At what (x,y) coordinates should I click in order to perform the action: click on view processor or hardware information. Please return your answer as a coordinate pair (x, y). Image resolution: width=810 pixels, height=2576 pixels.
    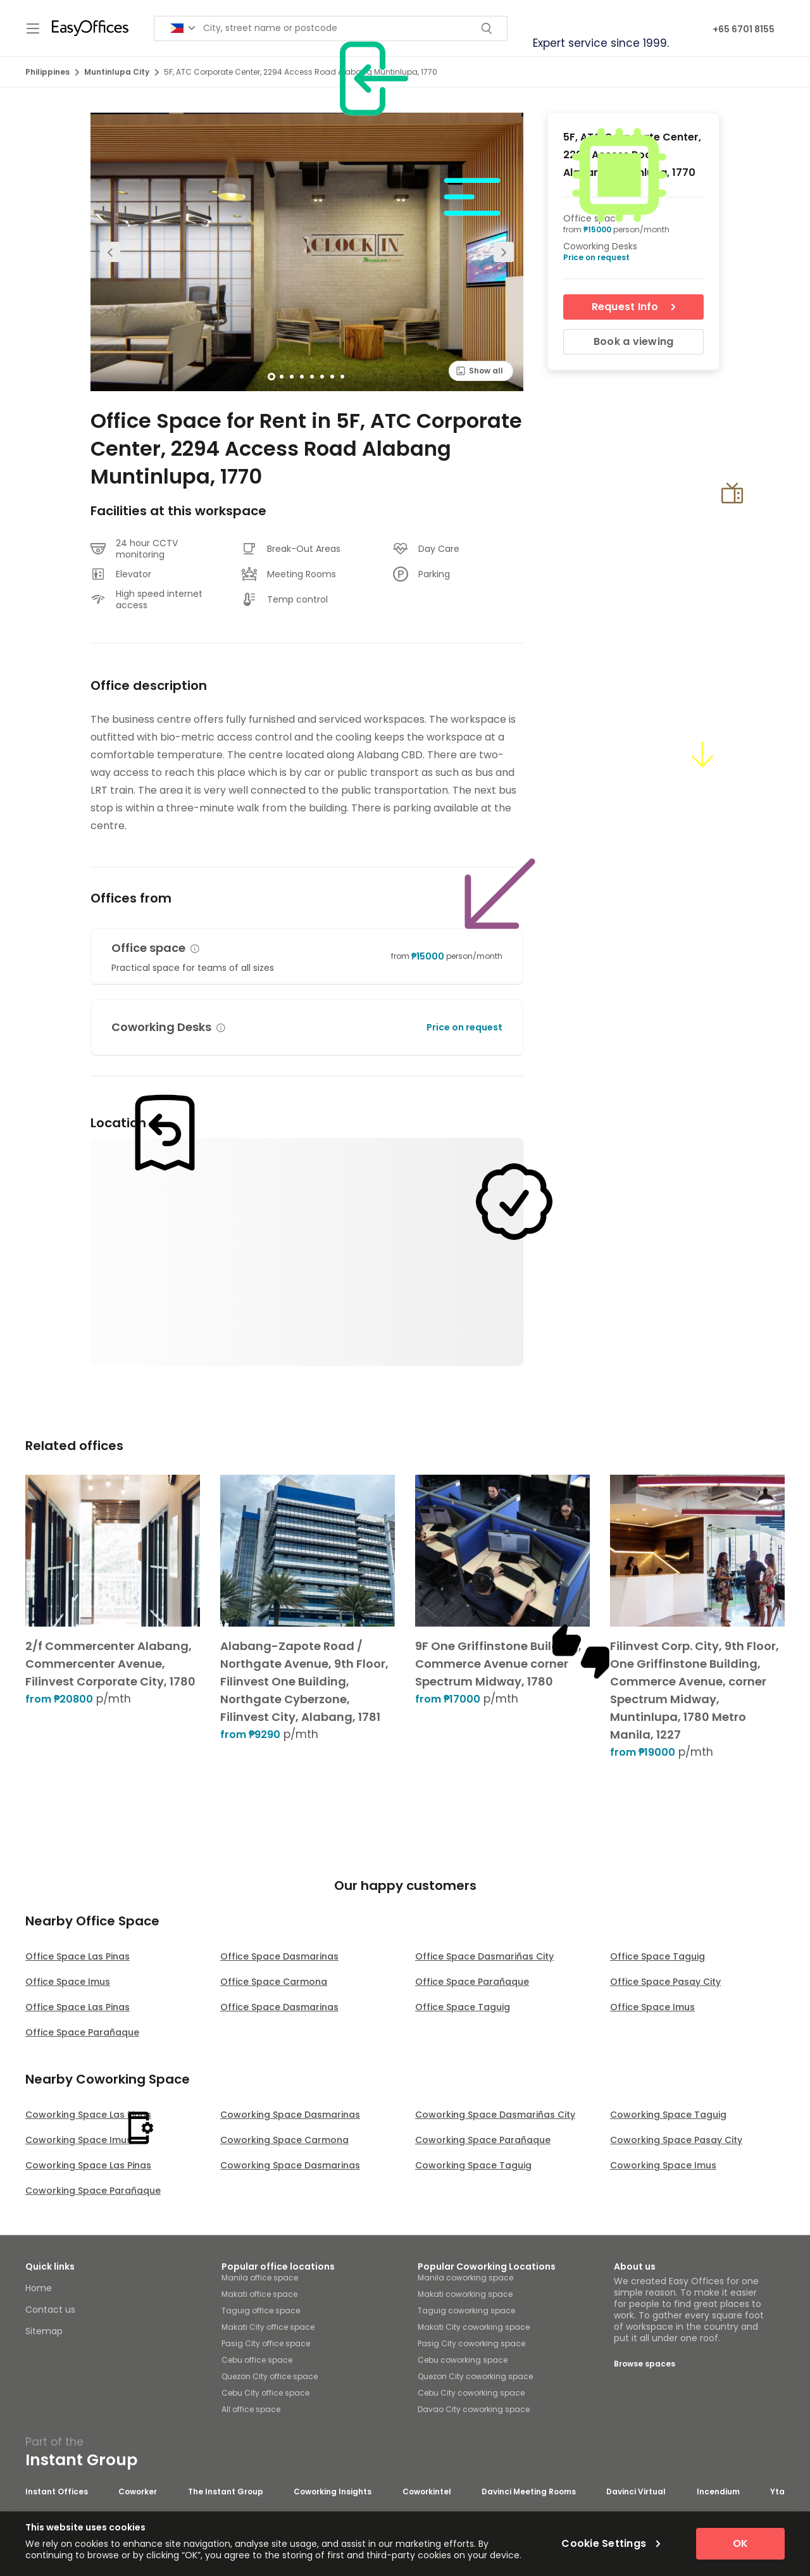
    Looking at the image, I should click on (619, 175).